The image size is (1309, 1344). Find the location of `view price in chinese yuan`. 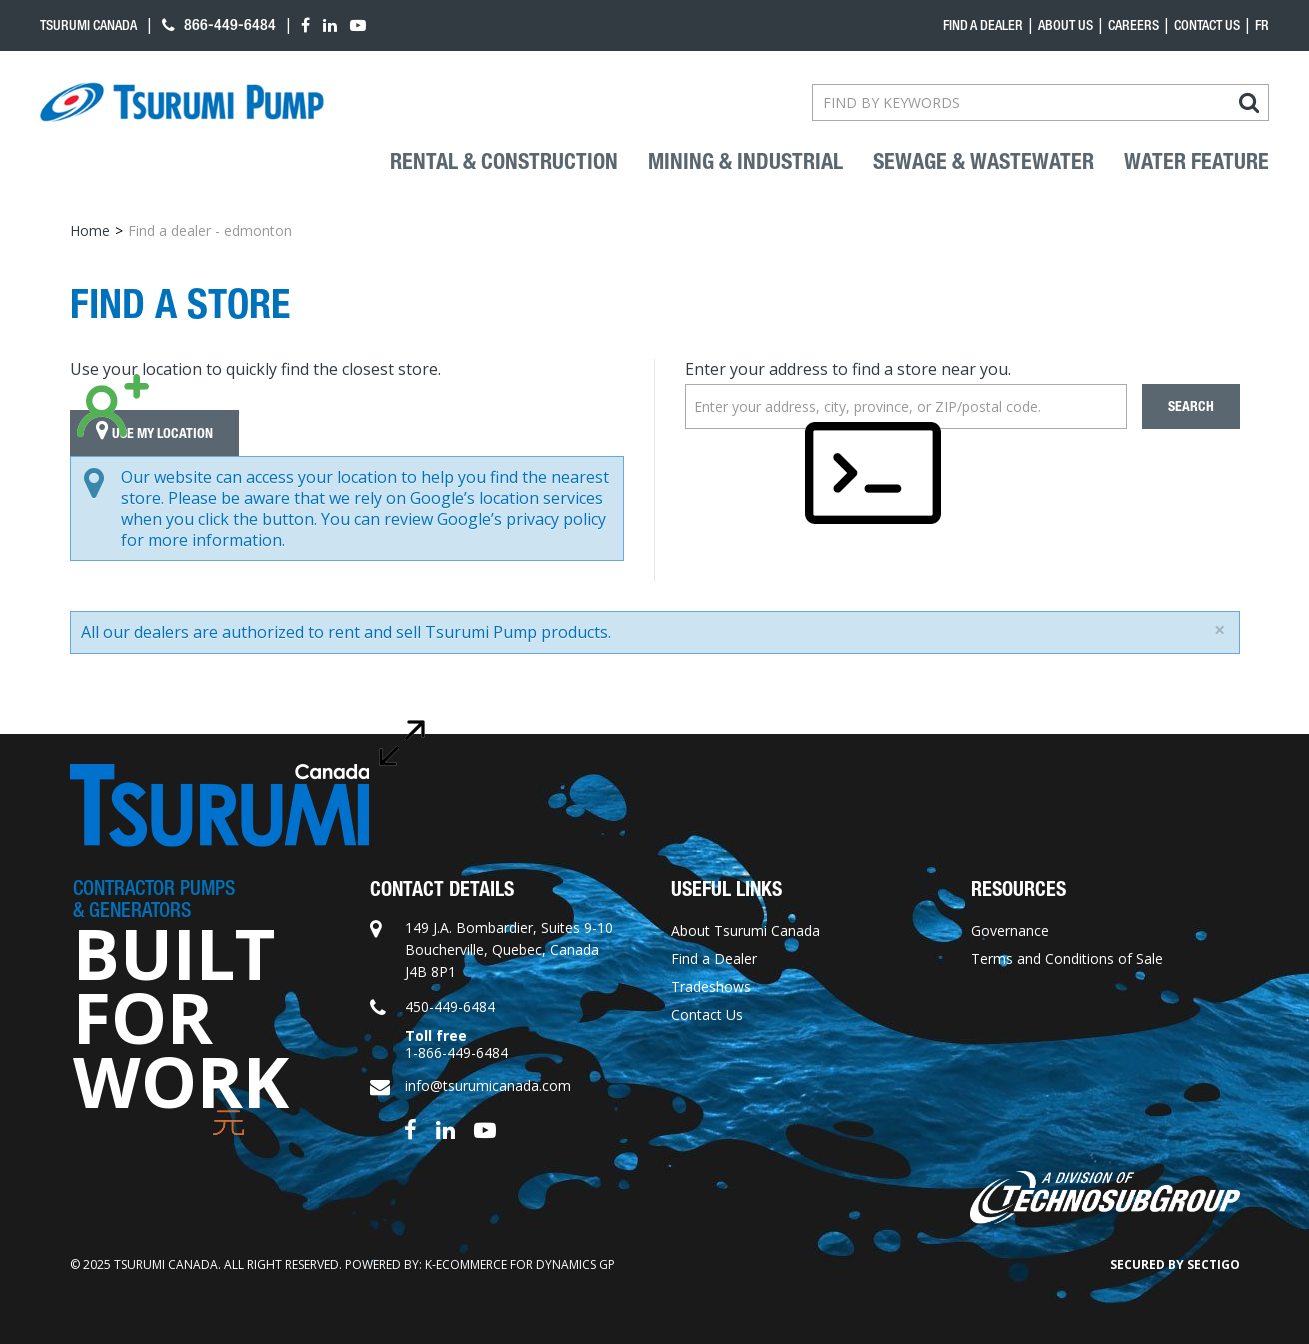

view price in chinese yuan is located at coordinates (228, 1123).